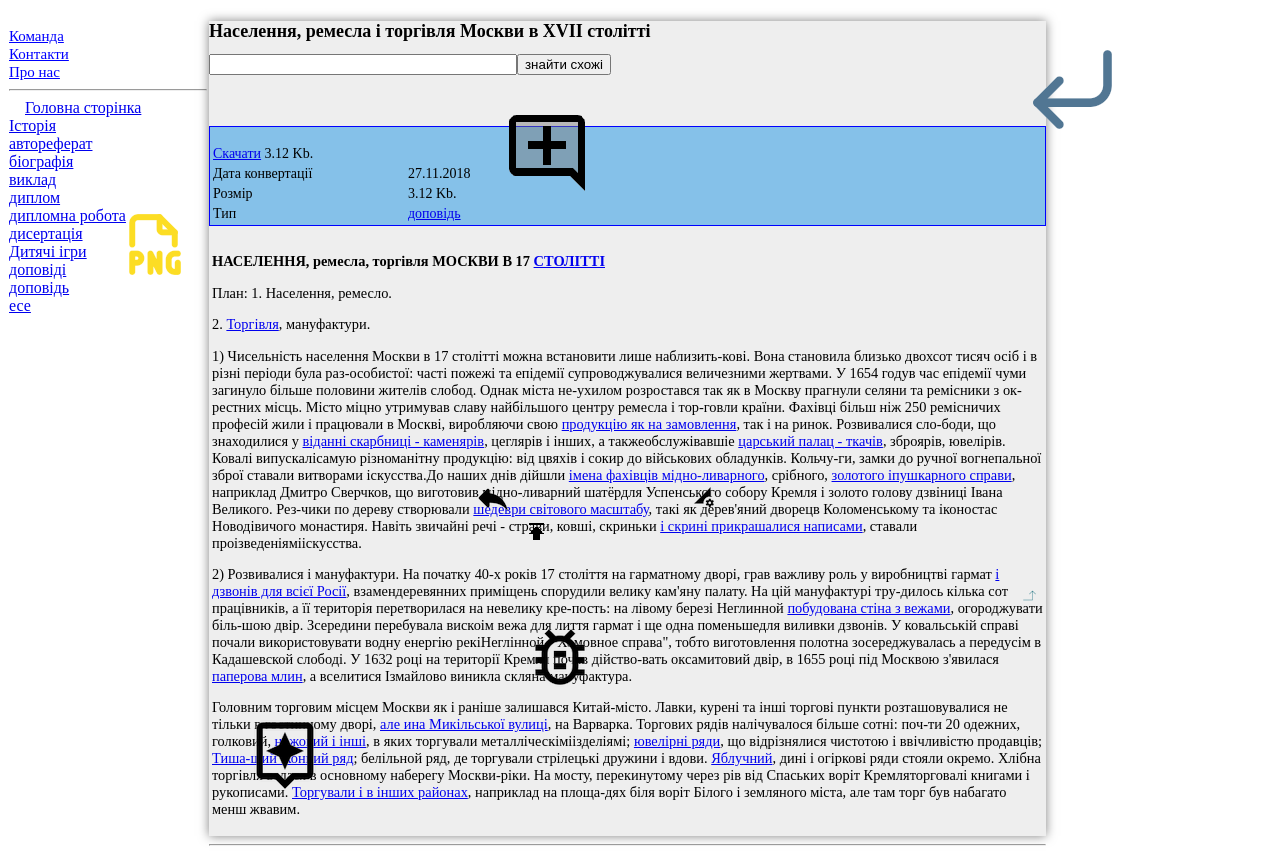 The image size is (1280, 863). Describe the element at coordinates (547, 153) in the screenshot. I see `add a new comment` at that location.